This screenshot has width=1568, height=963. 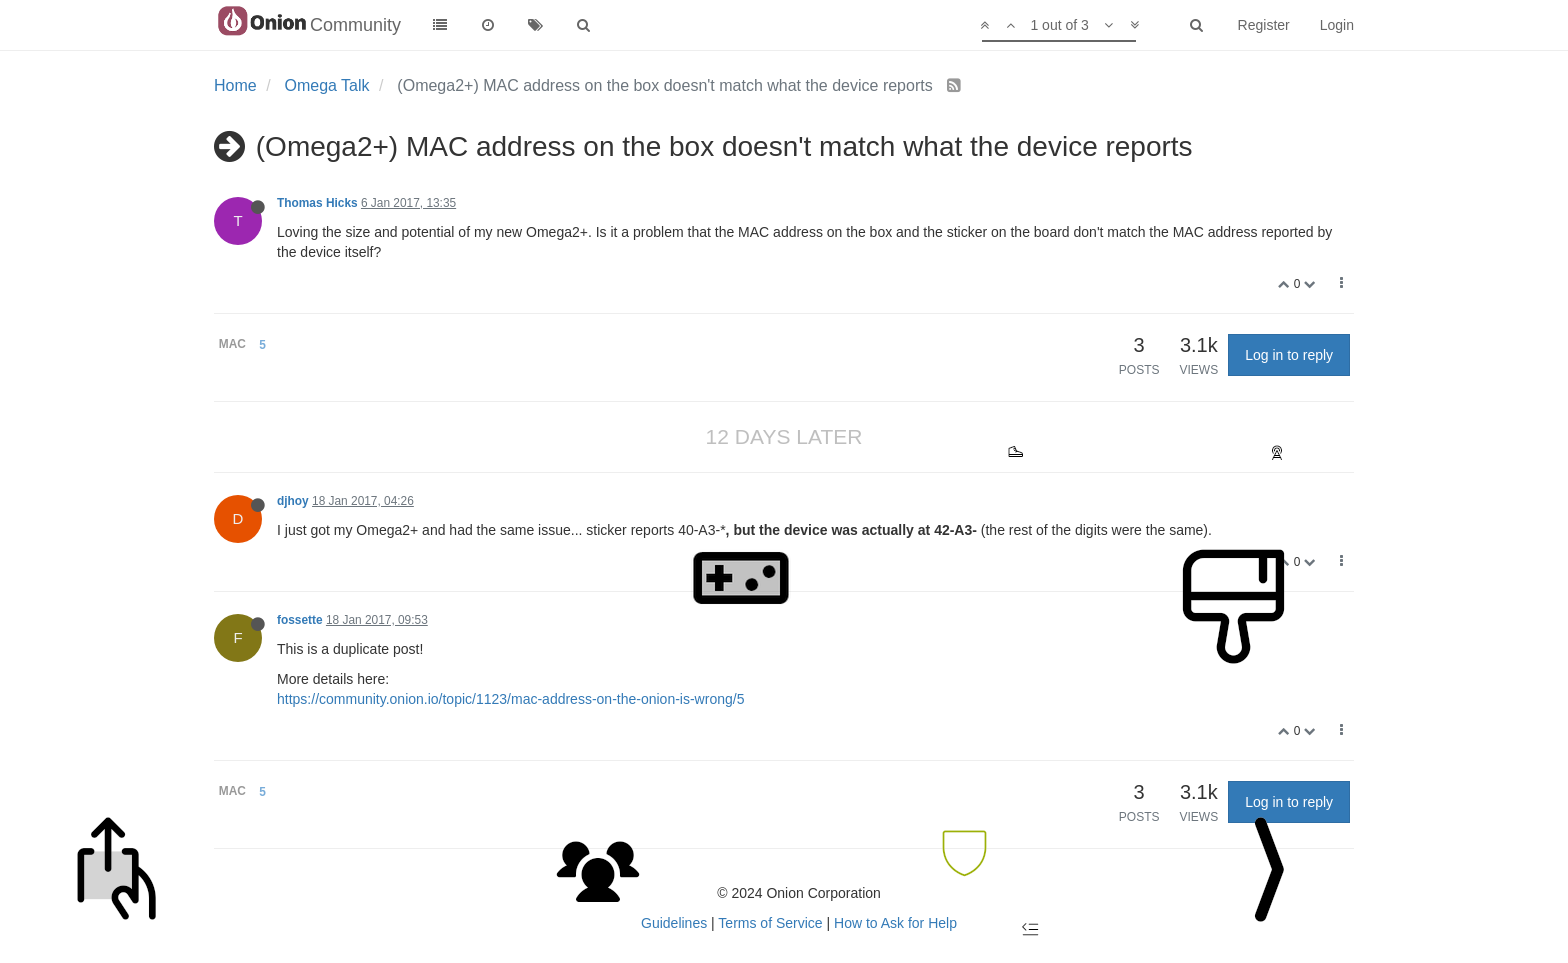 I want to click on navigate to the next item or page, so click(x=1266, y=869).